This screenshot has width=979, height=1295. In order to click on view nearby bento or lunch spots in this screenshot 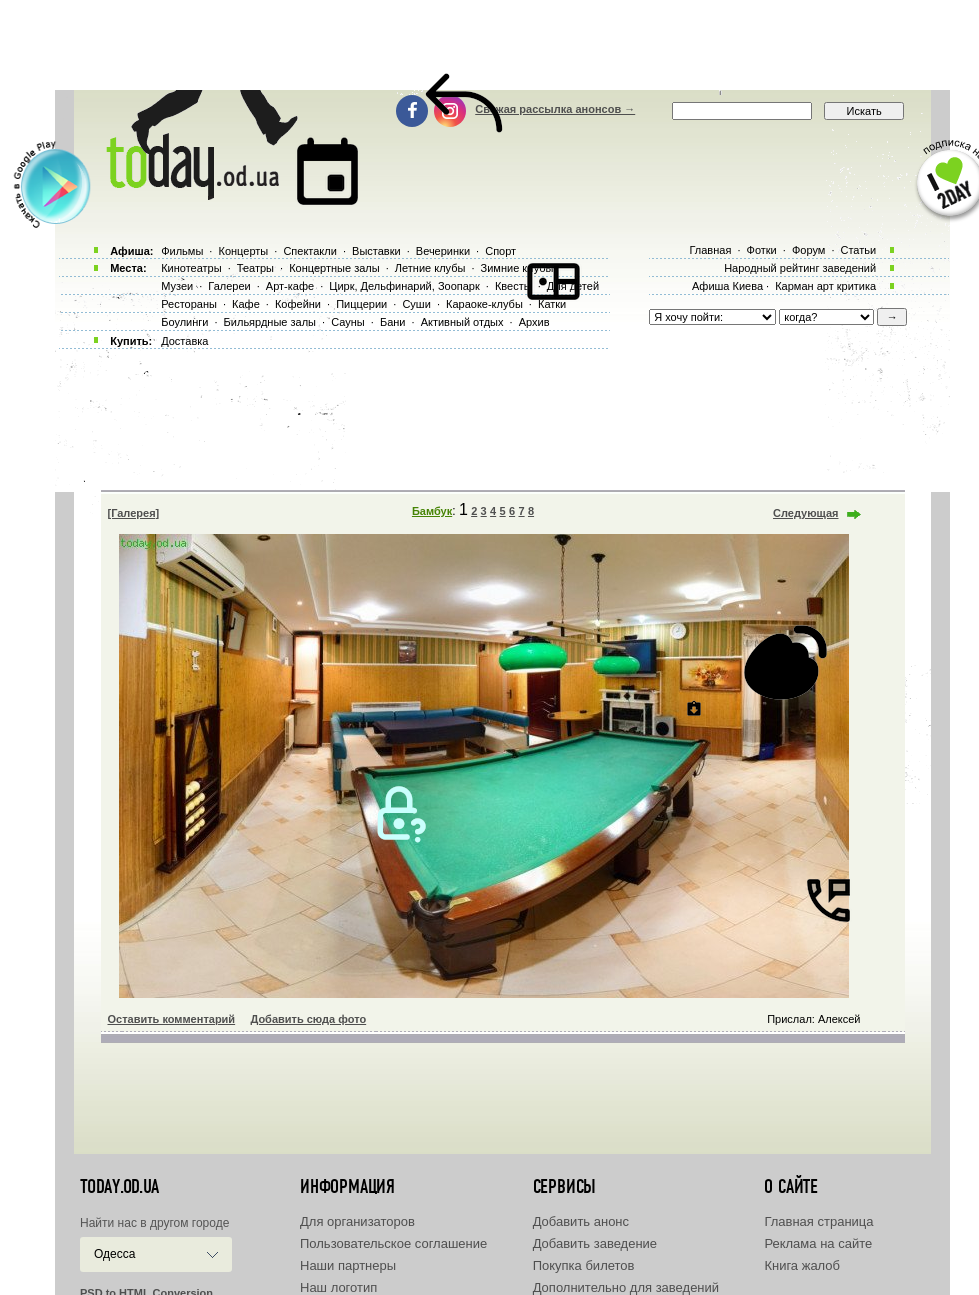, I will do `click(553, 281)`.